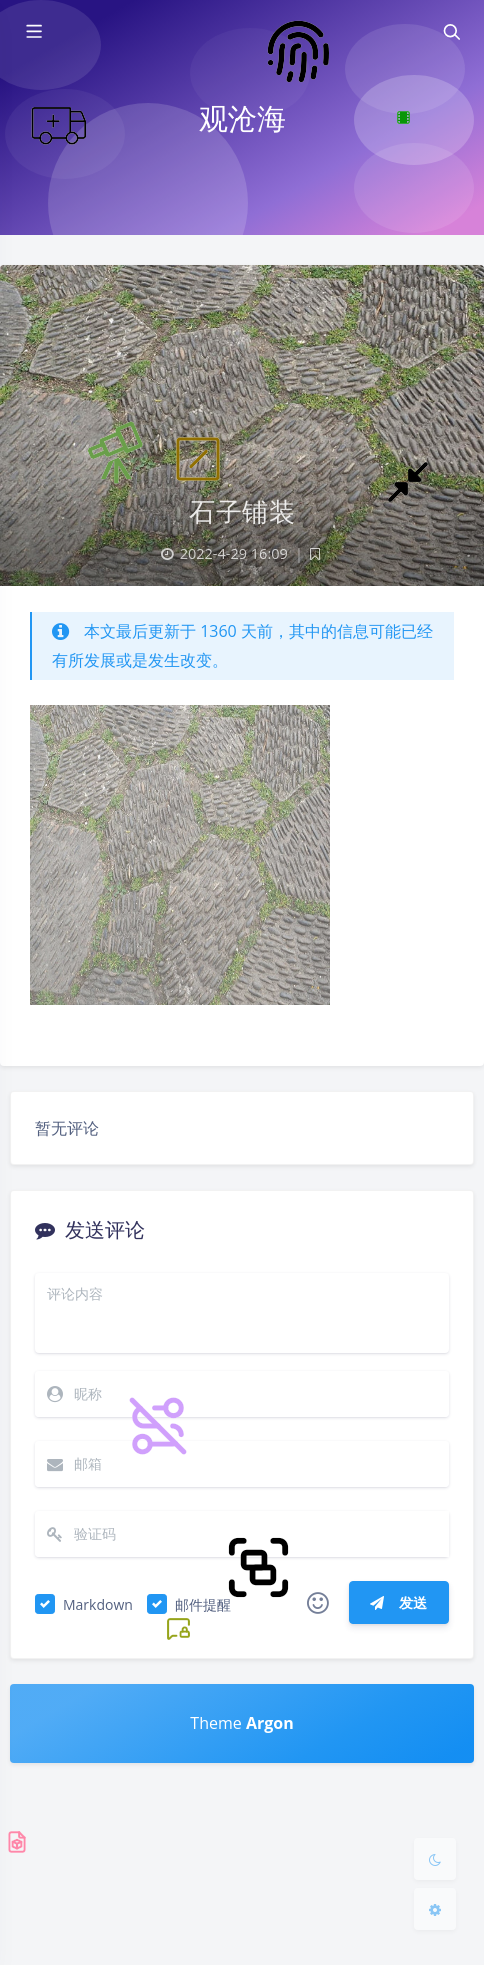 Image resolution: width=484 pixels, height=1965 pixels. I want to click on access emergency medical services, so click(57, 123).